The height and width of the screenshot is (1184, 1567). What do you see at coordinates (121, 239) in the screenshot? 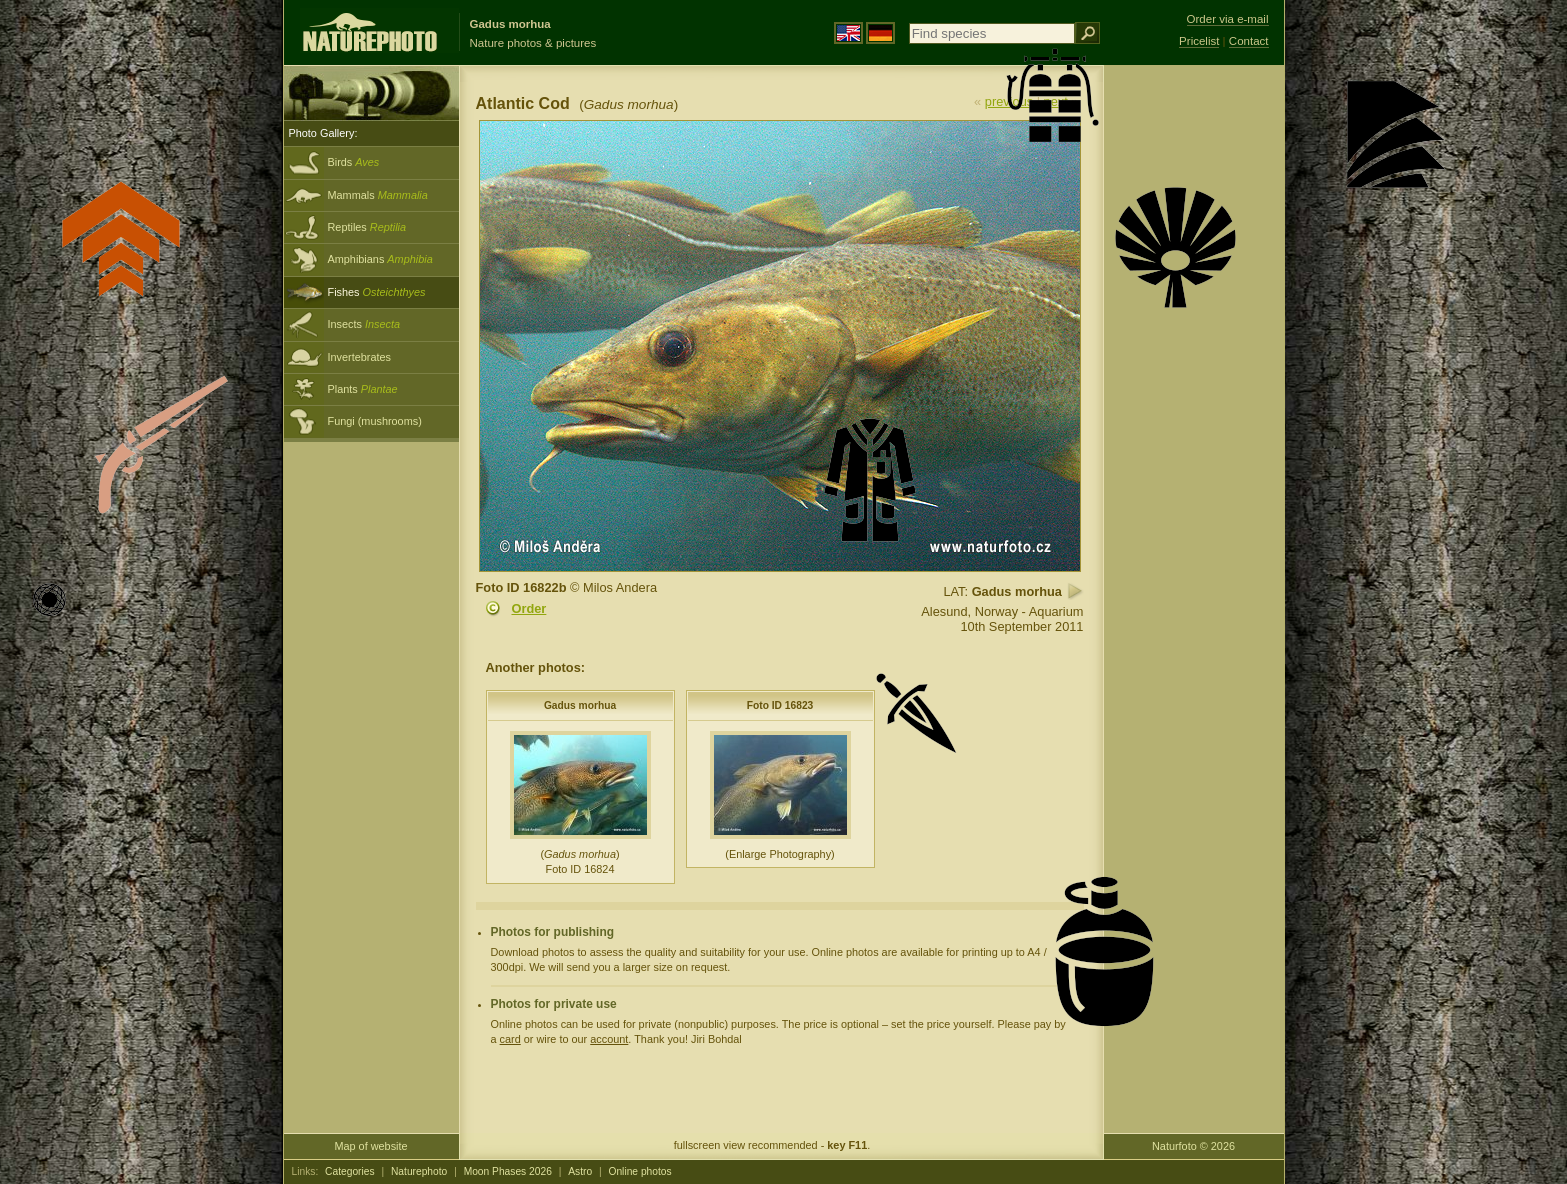
I see `upgrade your character or item` at bounding box center [121, 239].